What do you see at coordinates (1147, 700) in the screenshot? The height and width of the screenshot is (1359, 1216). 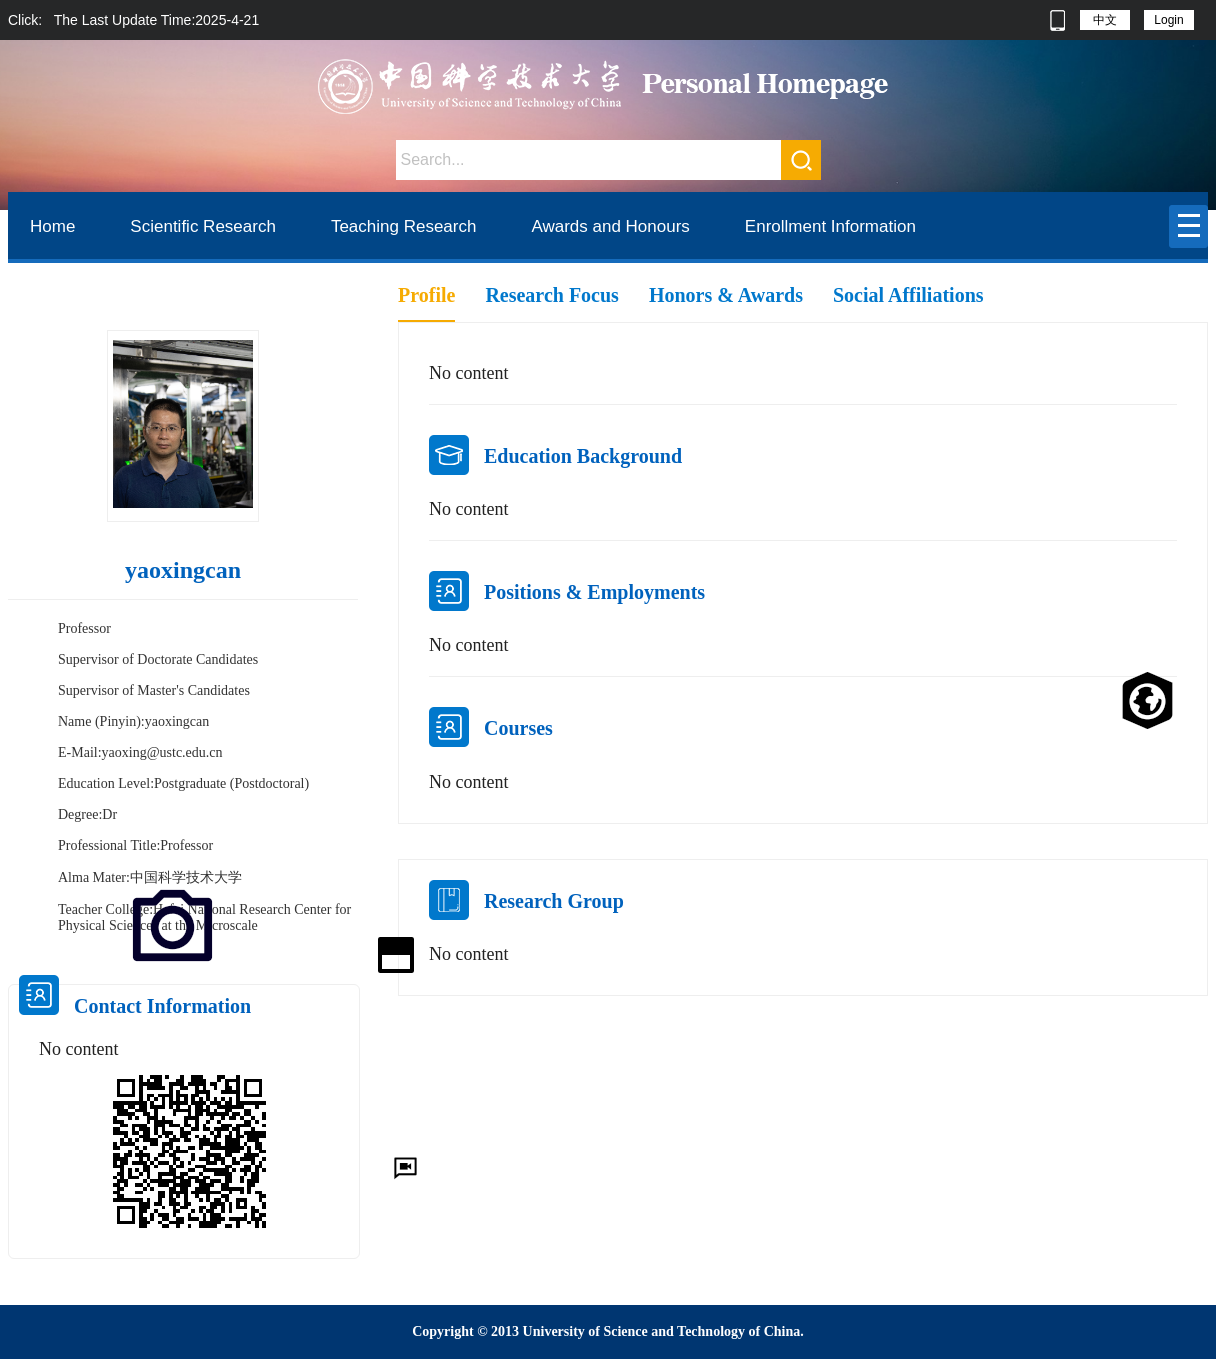 I see `open ArcGIS mapping application` at bounding box center [1147, 700].